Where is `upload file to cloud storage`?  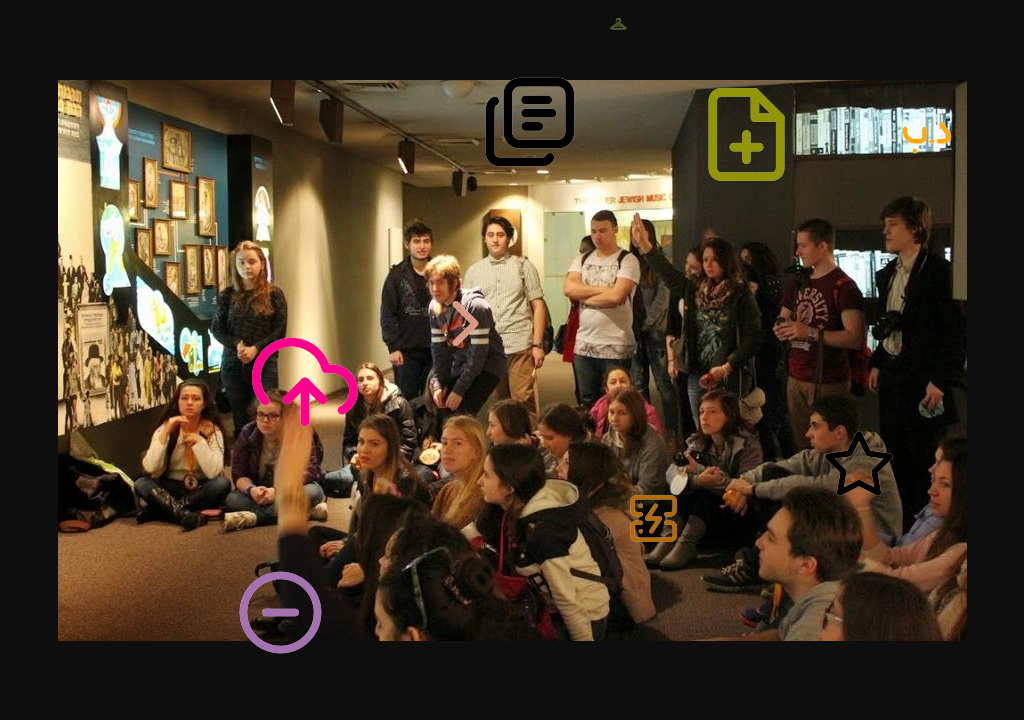
upload file to cloud storage is located at coordinates (305, 382).